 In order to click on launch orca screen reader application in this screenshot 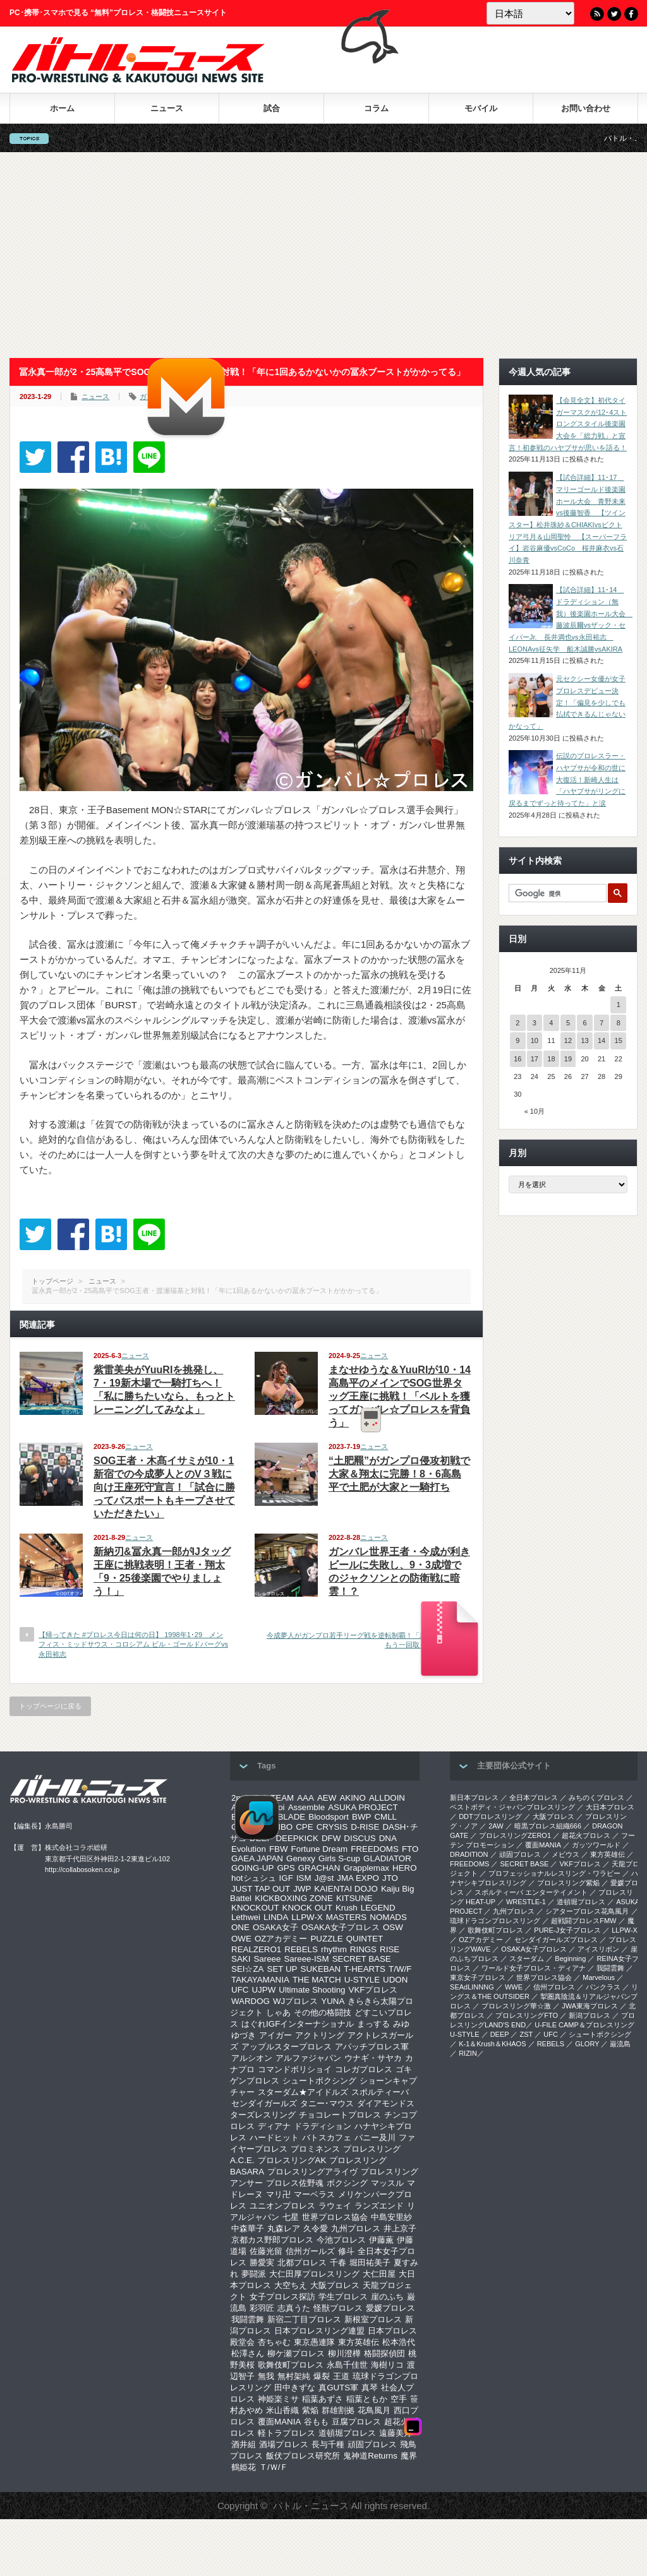, I will do `click(369, 37)`.